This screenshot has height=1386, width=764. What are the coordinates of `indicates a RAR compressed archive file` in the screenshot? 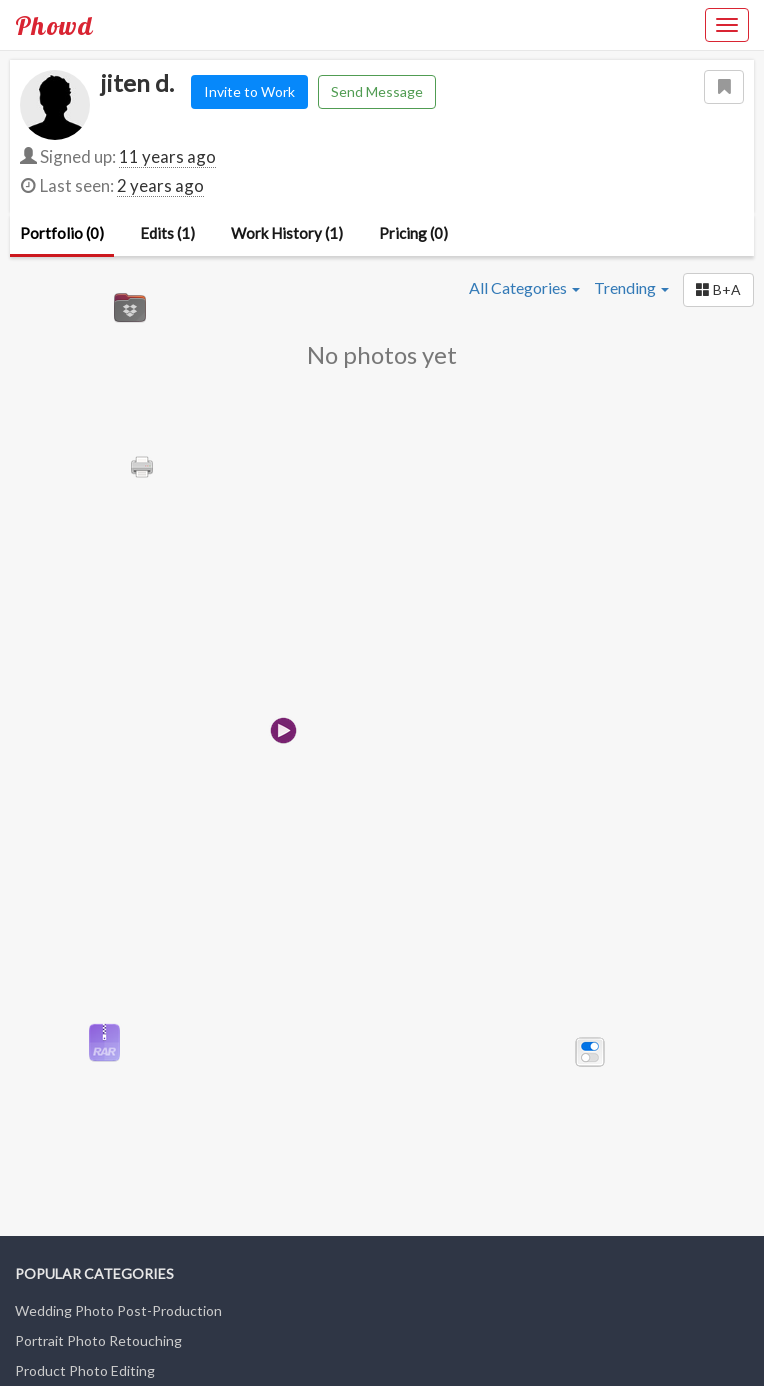 It's located at (104, 1042).